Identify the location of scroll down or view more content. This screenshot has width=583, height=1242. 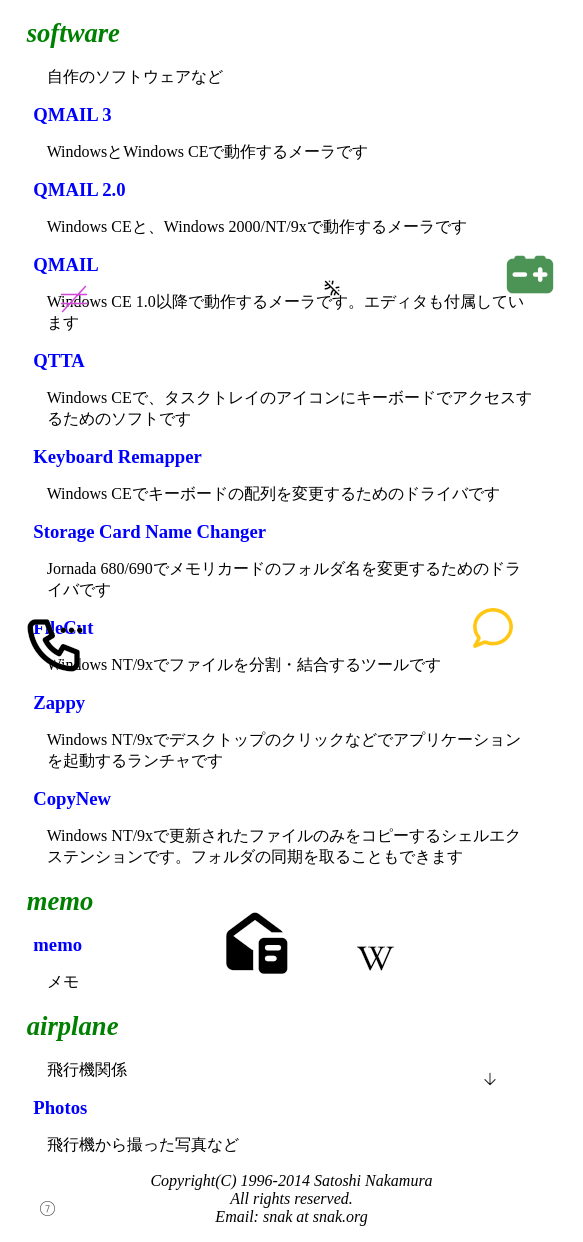
(490, 1079).